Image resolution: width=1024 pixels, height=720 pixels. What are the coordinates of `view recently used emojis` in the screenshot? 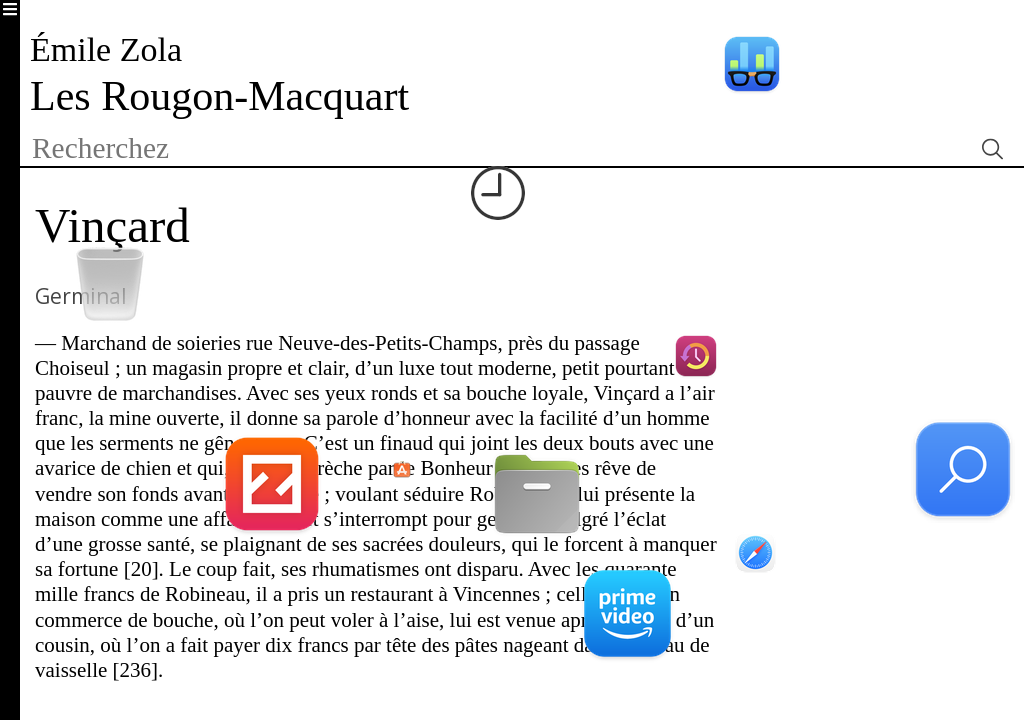 It's located at (498, 193).